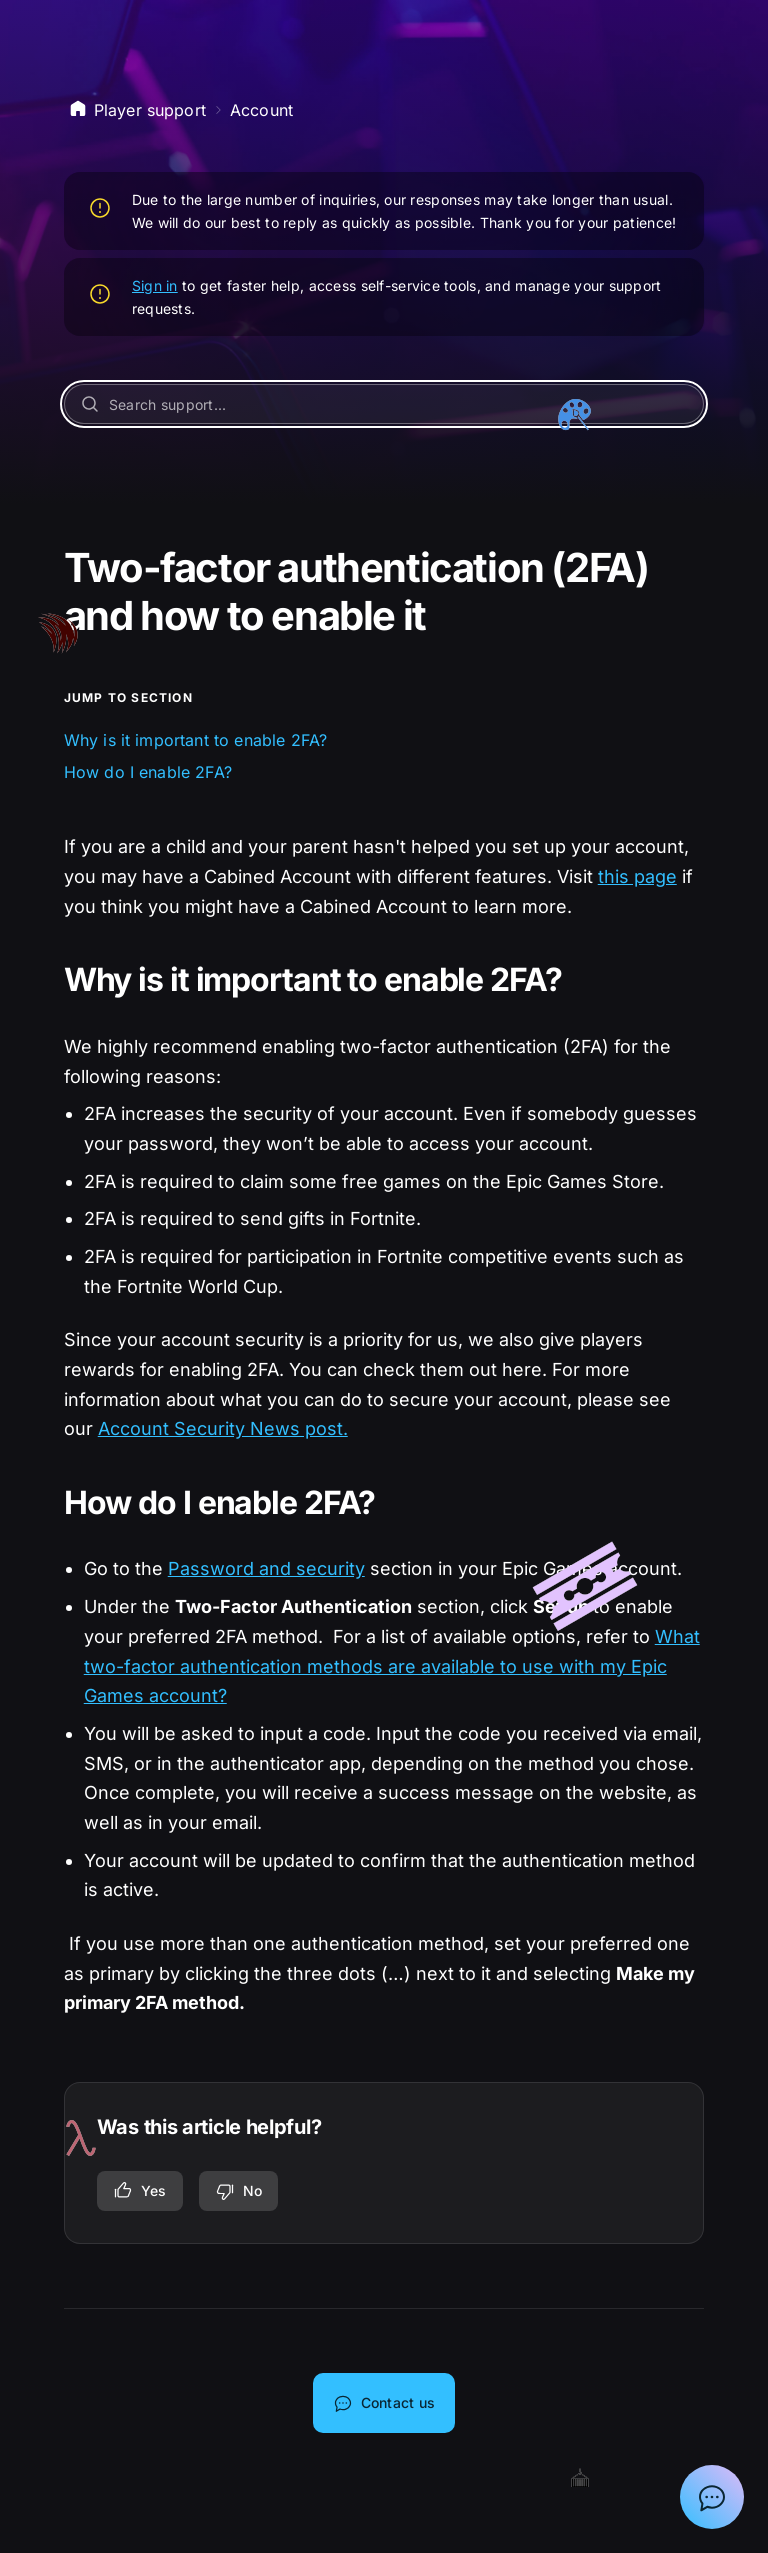  What do you see at coordinates (580, 2478) in the screenshot?
I see `view inventory or storage contents` at bounding box center [580, 2478].